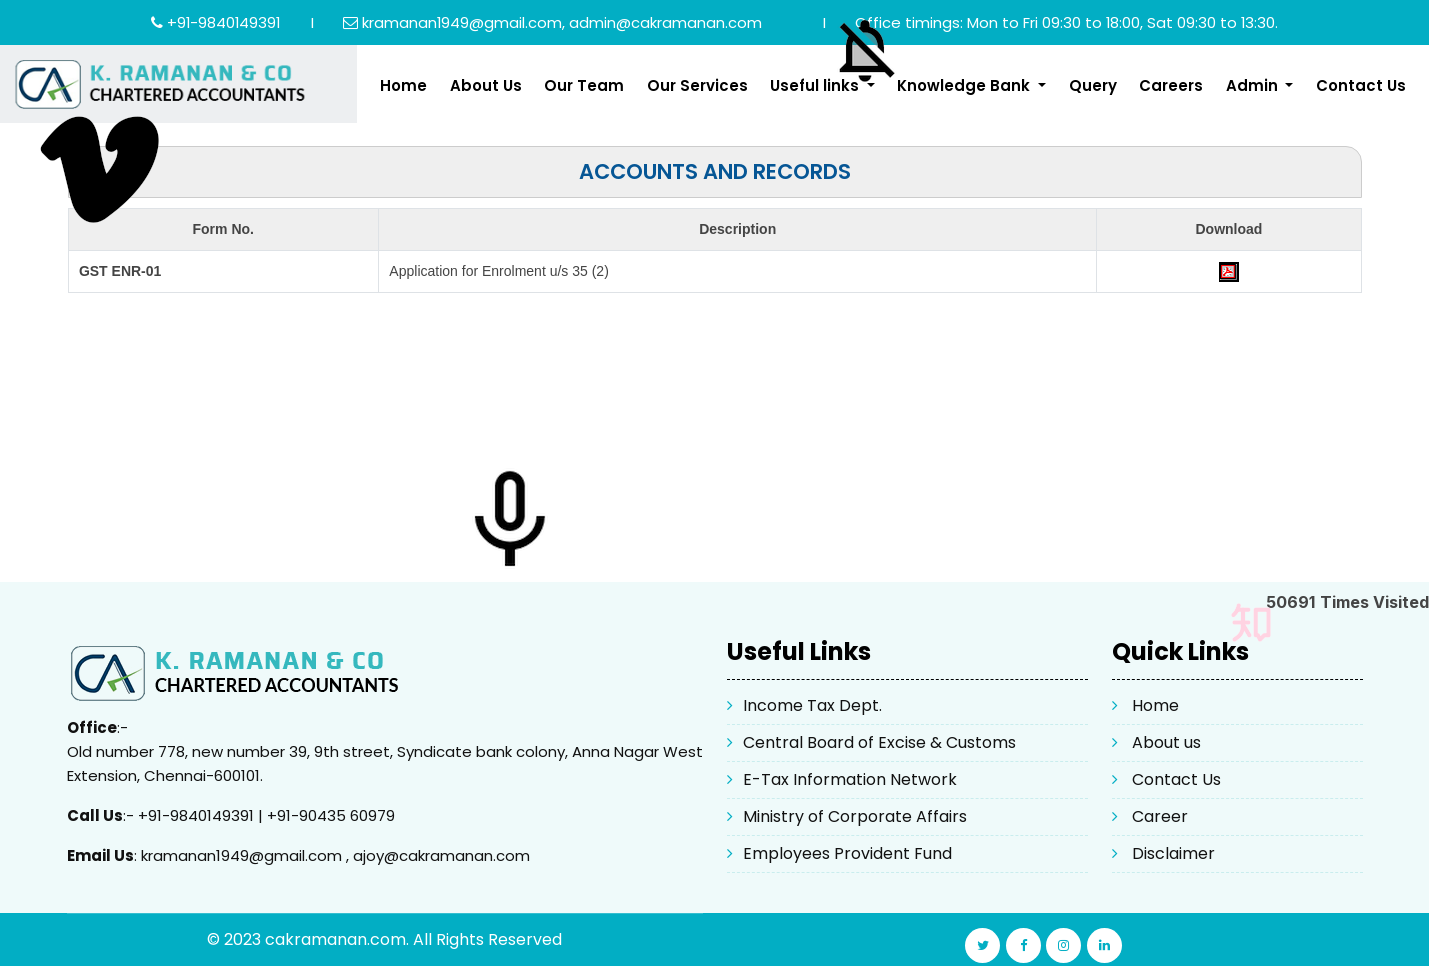 The height and width of the screenshot is (966, 1429). Describe the element at coordinates (99, 169) in the screenshot. I see `open vimeo app` at that location.